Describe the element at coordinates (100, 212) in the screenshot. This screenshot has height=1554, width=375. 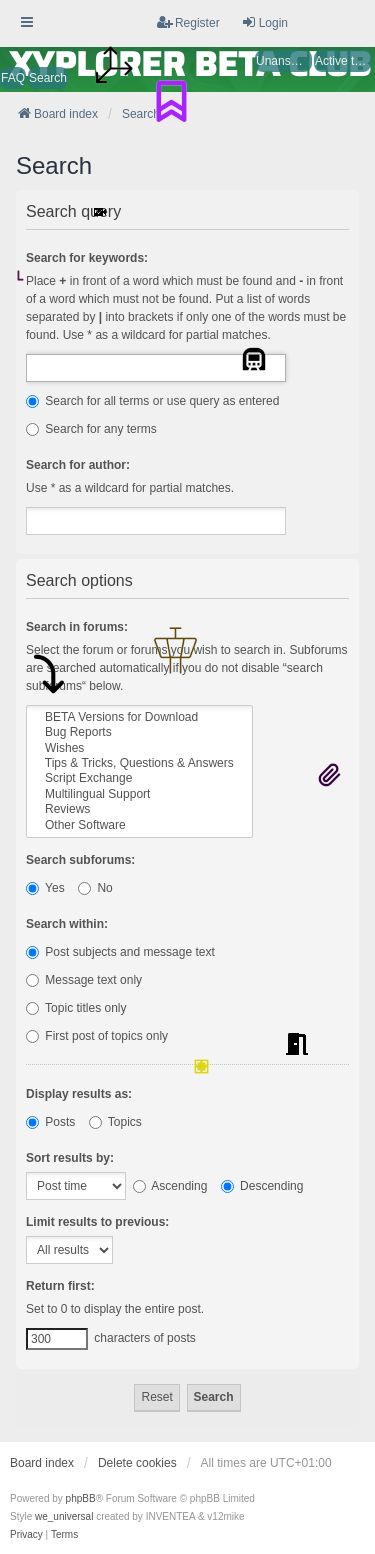
I see `indicates a missed video call` at that location.